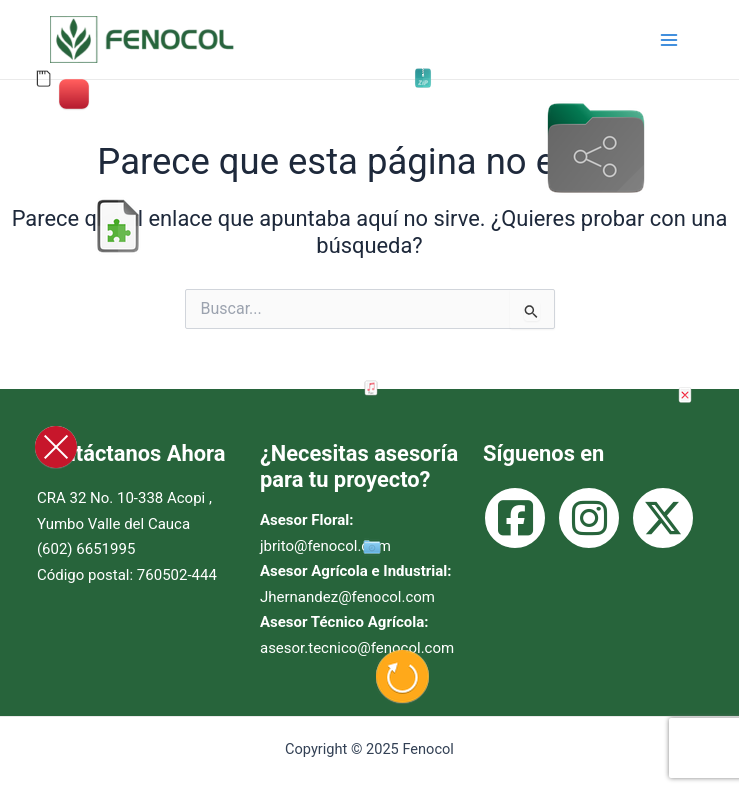  Describe the element at coordinates (371, 388) in the screenshot. I see `a flac audio file` at that location.